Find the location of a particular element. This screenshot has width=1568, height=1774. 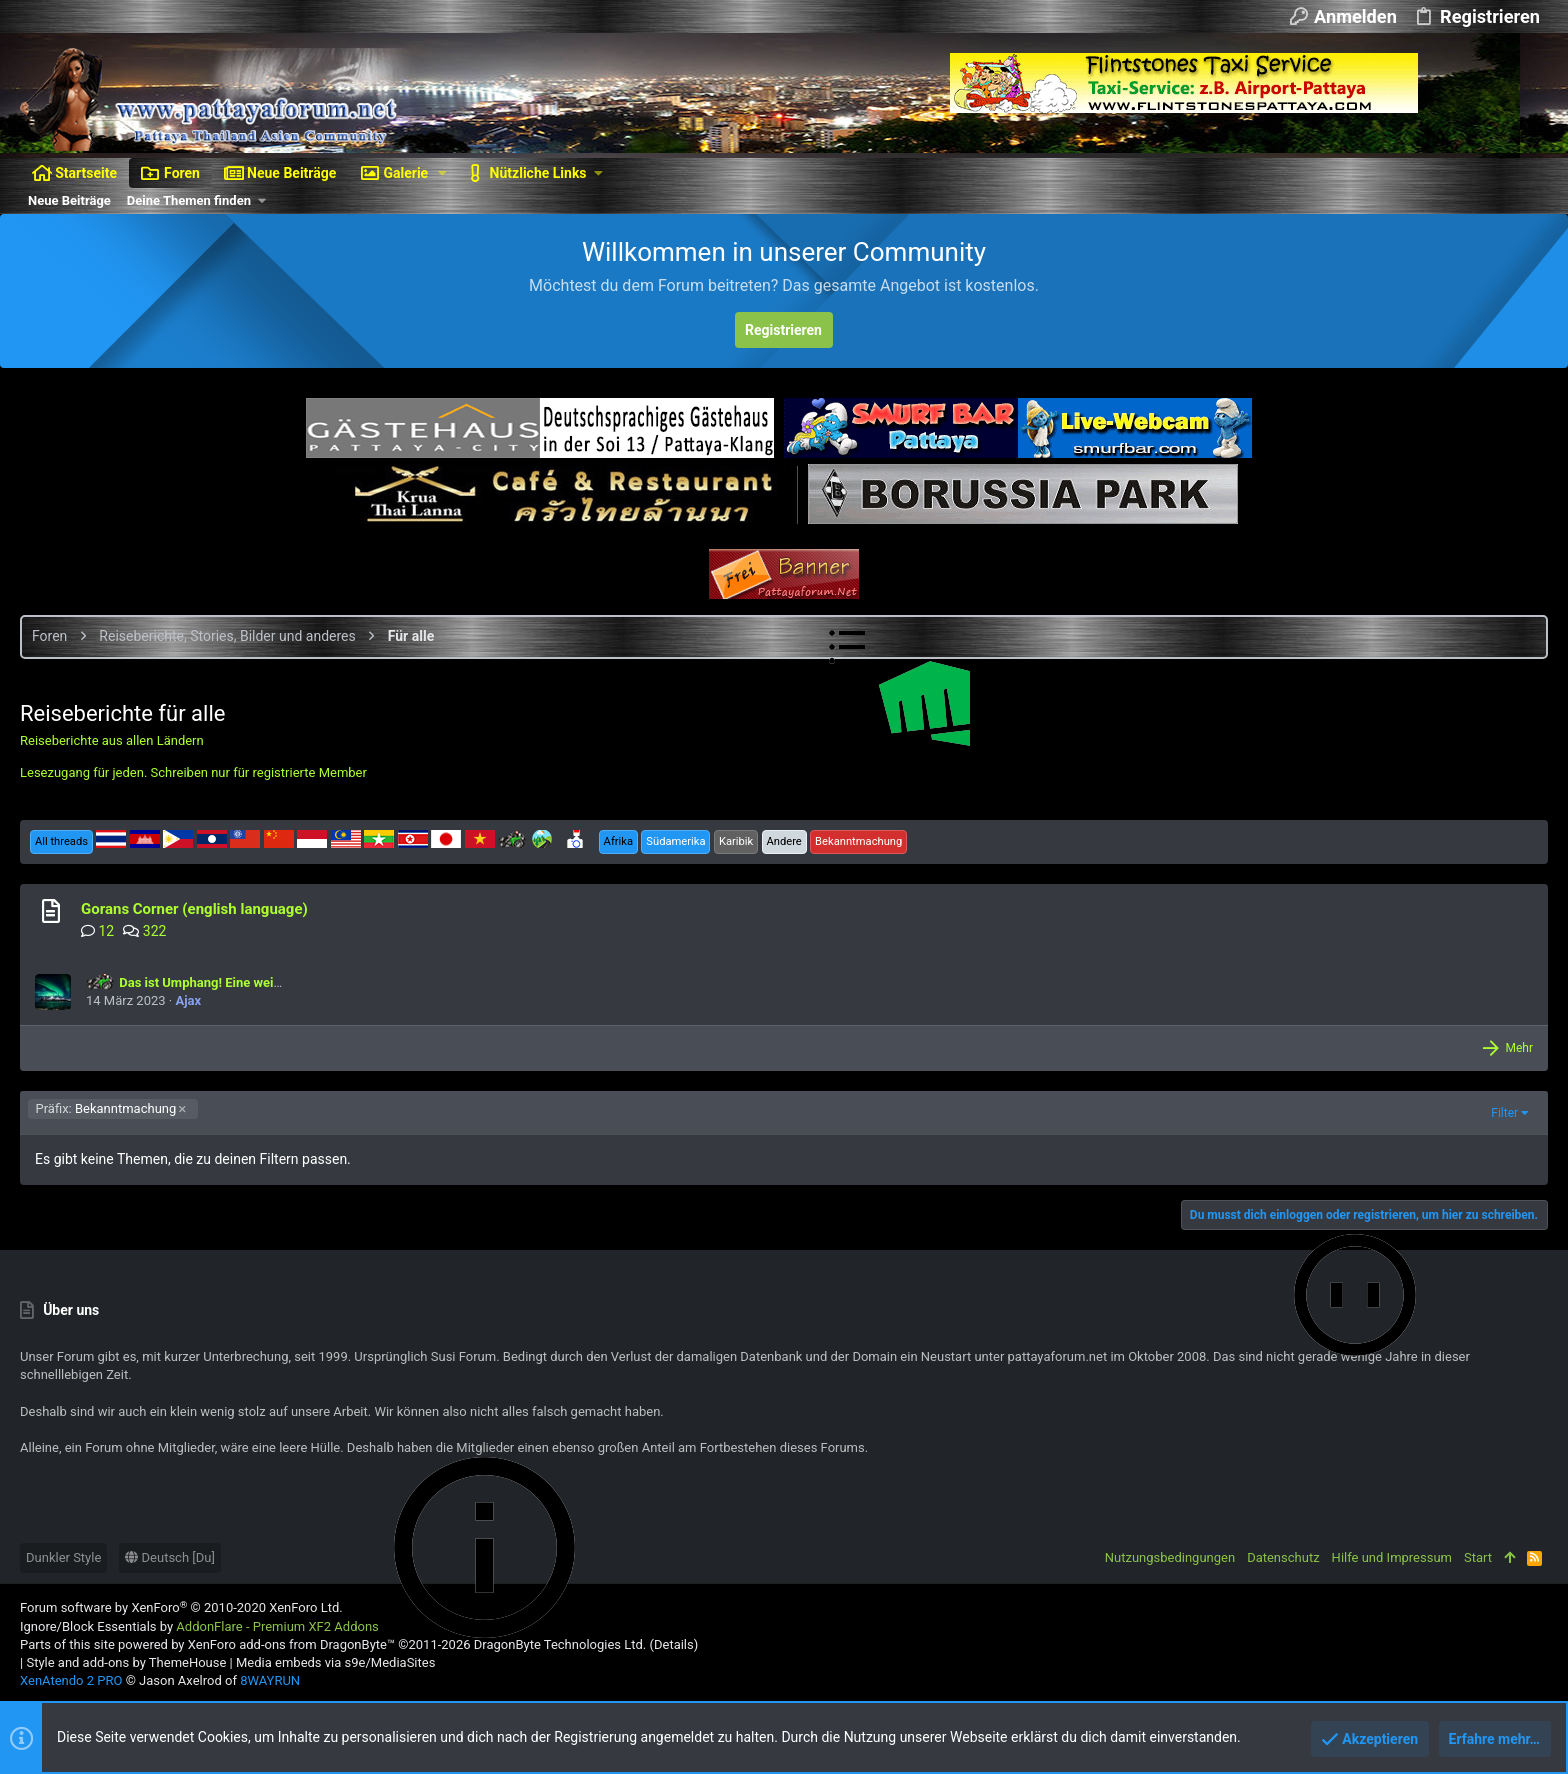

riot games logo is located at coordinates (924, 703).